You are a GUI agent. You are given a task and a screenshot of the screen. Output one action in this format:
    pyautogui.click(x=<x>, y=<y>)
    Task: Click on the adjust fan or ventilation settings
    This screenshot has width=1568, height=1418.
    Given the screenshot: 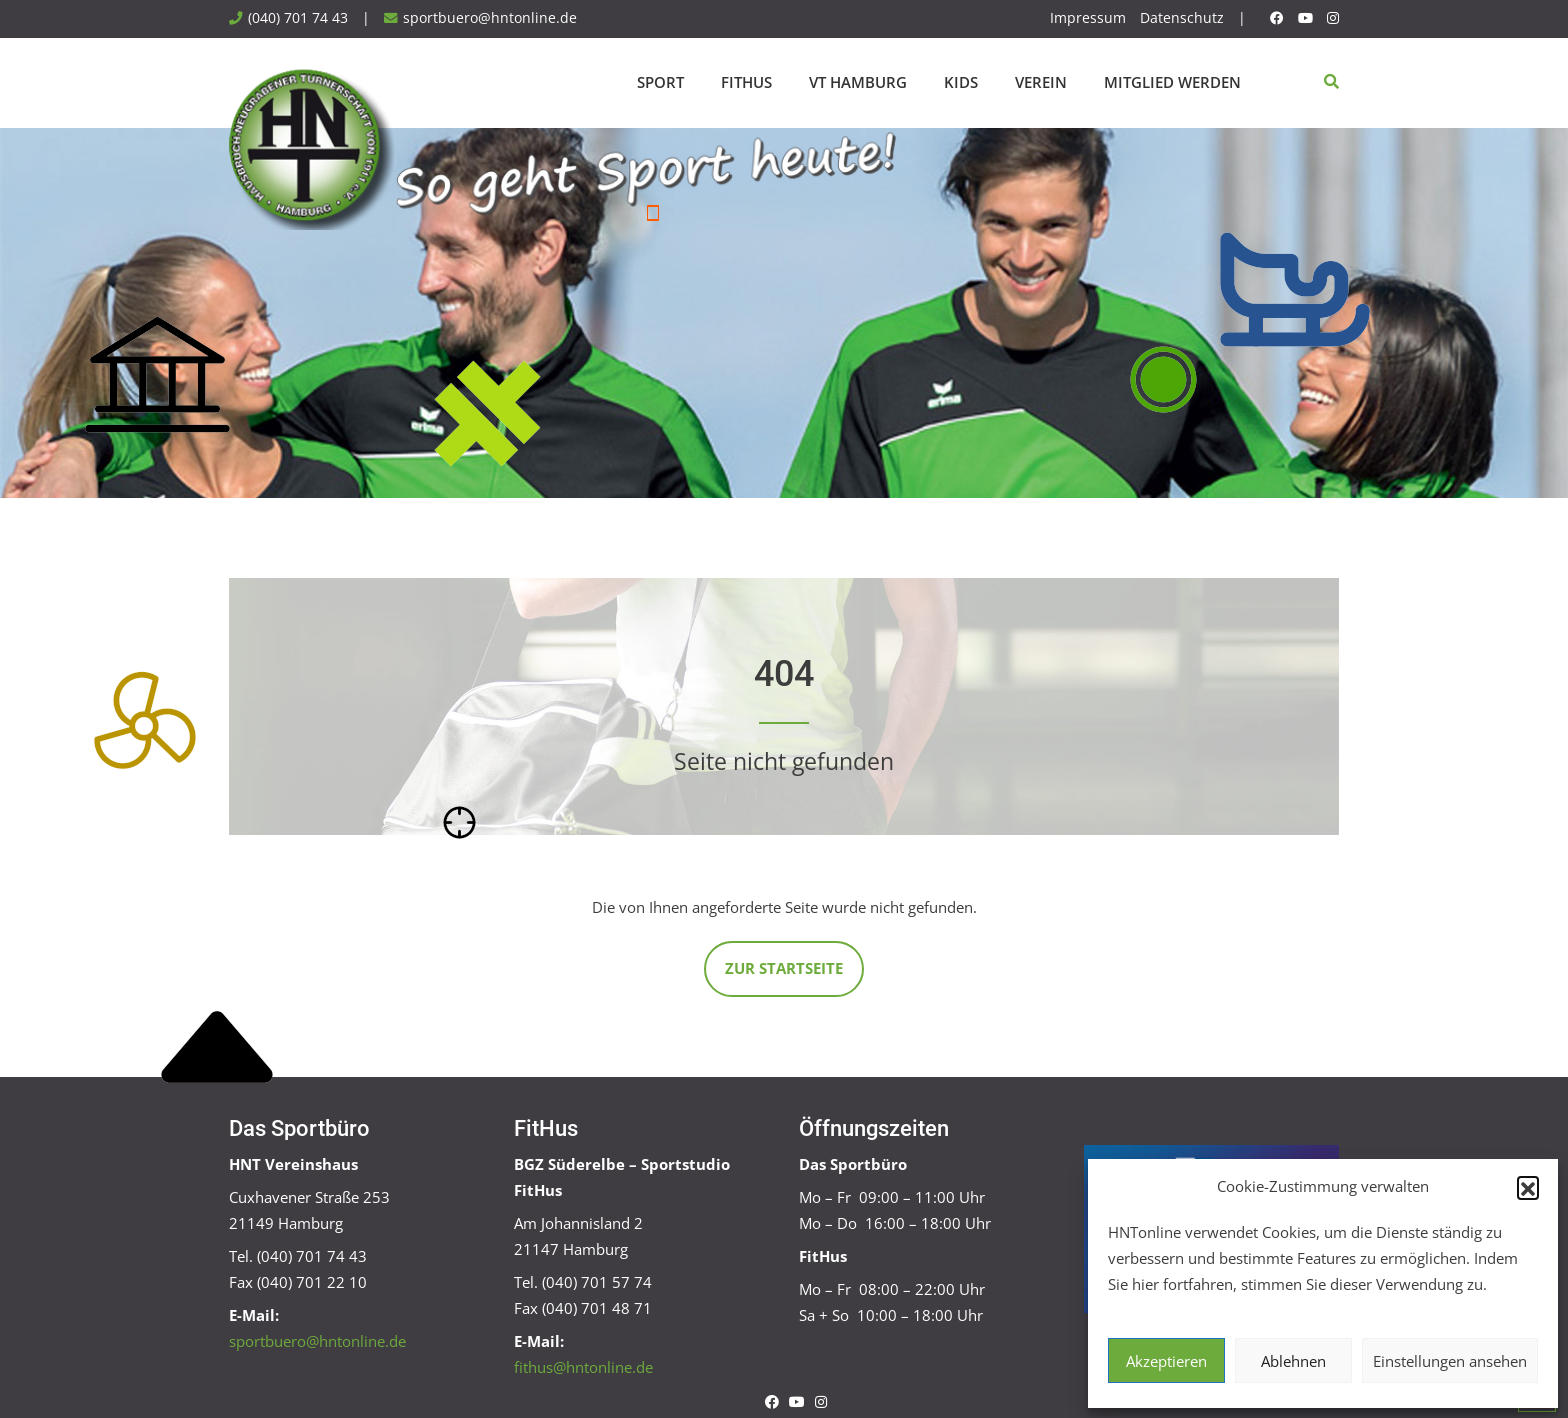 What is the action you would take?
    pyautogui.click(x=144, y=726)
    